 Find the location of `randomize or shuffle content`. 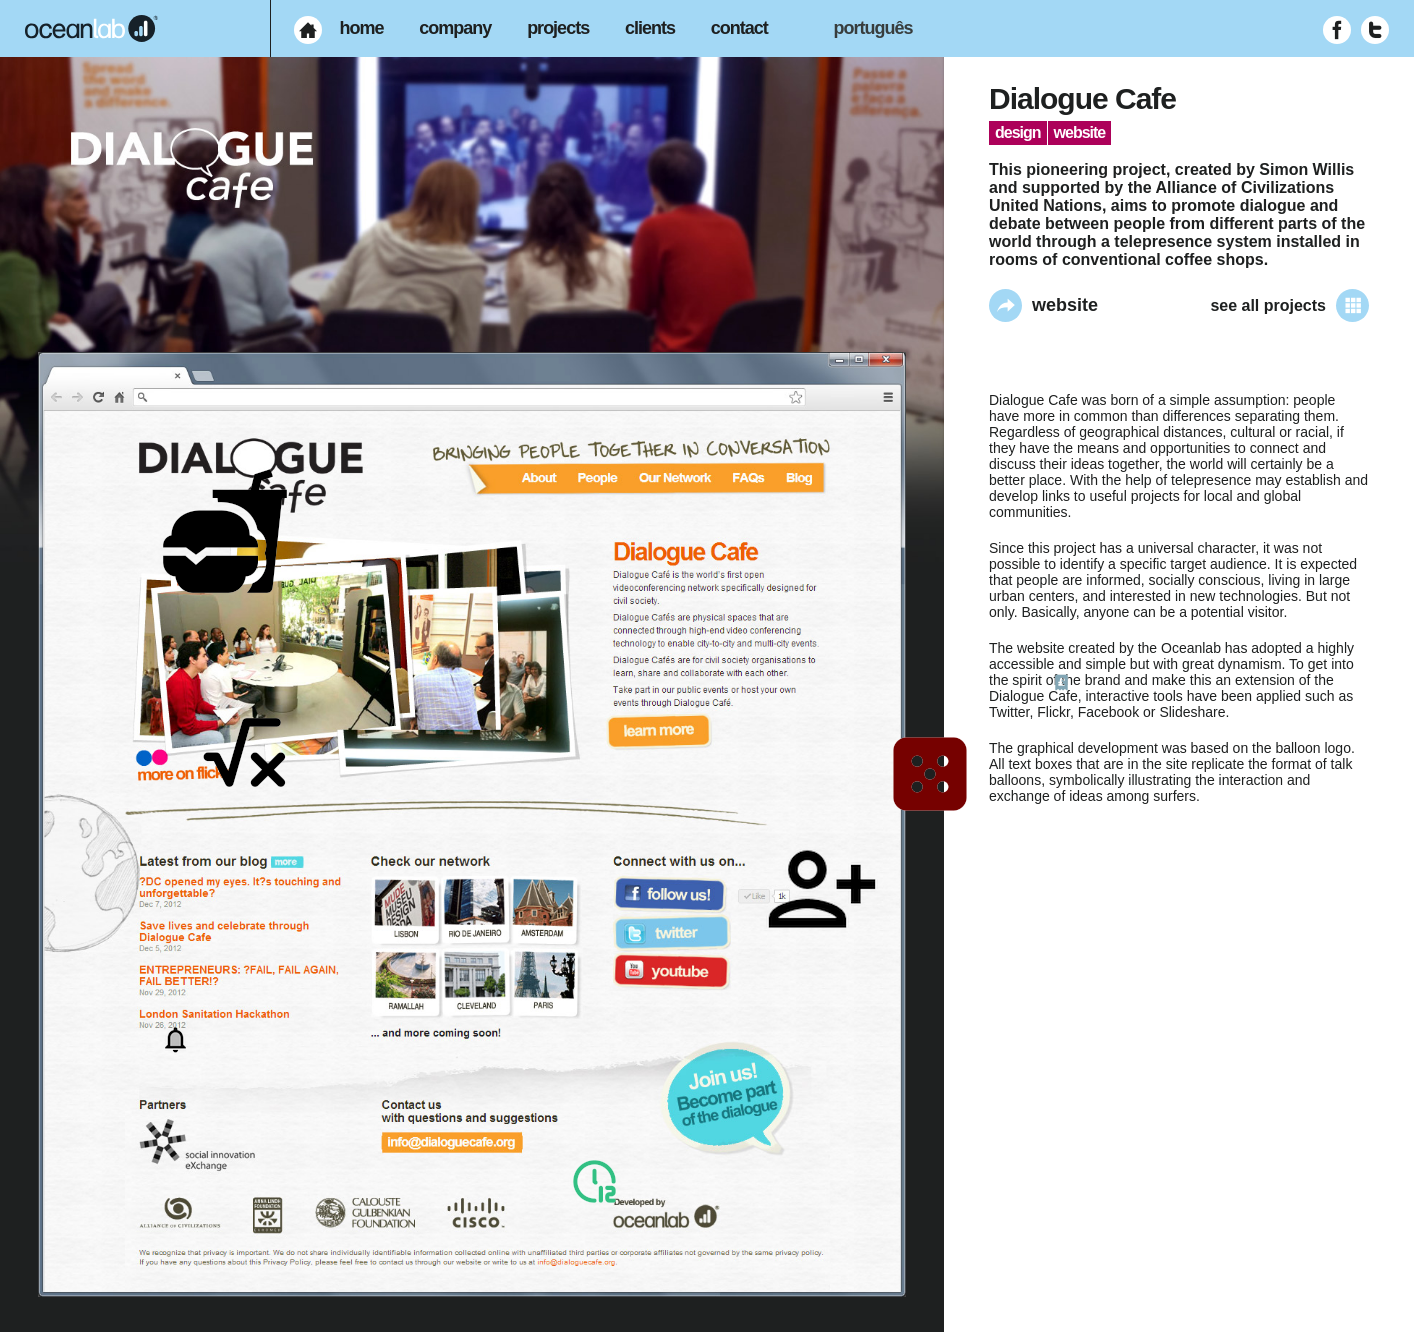

randomize or shuffle content is located at coordinates (930, 774).